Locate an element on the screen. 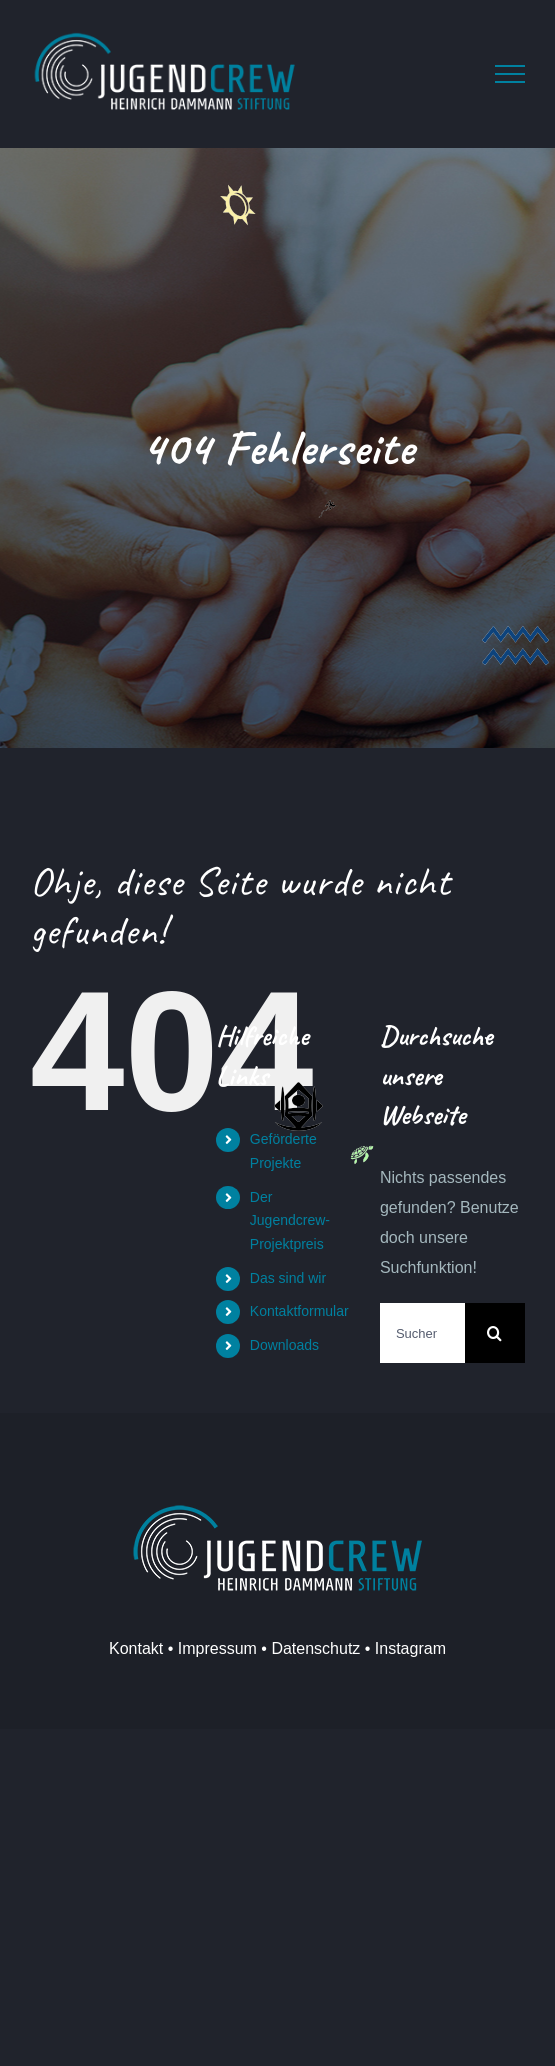  indicates marine wildlife or ocean conservation content is located at coordinates (362, 1155).